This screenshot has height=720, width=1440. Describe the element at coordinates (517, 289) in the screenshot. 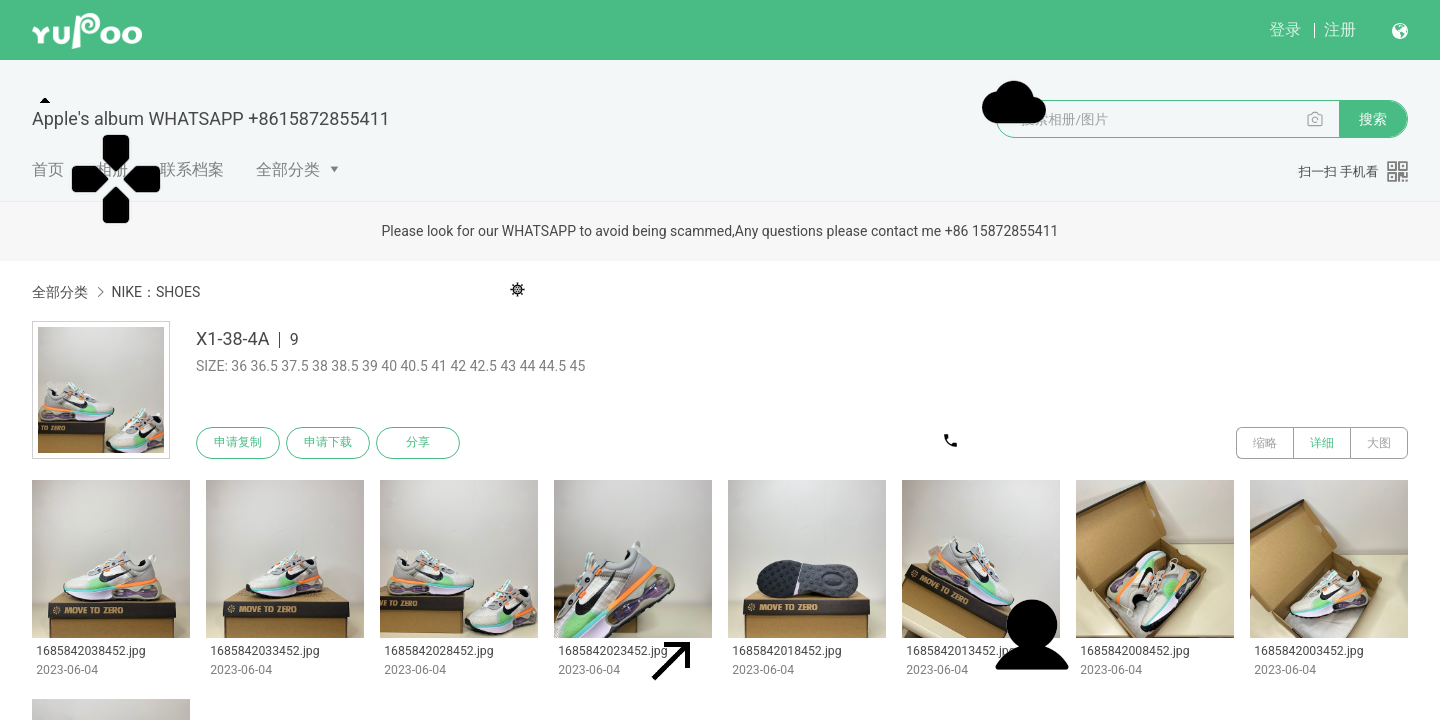

I see `indicates covid-19 or coronavirus-related content` at that location.